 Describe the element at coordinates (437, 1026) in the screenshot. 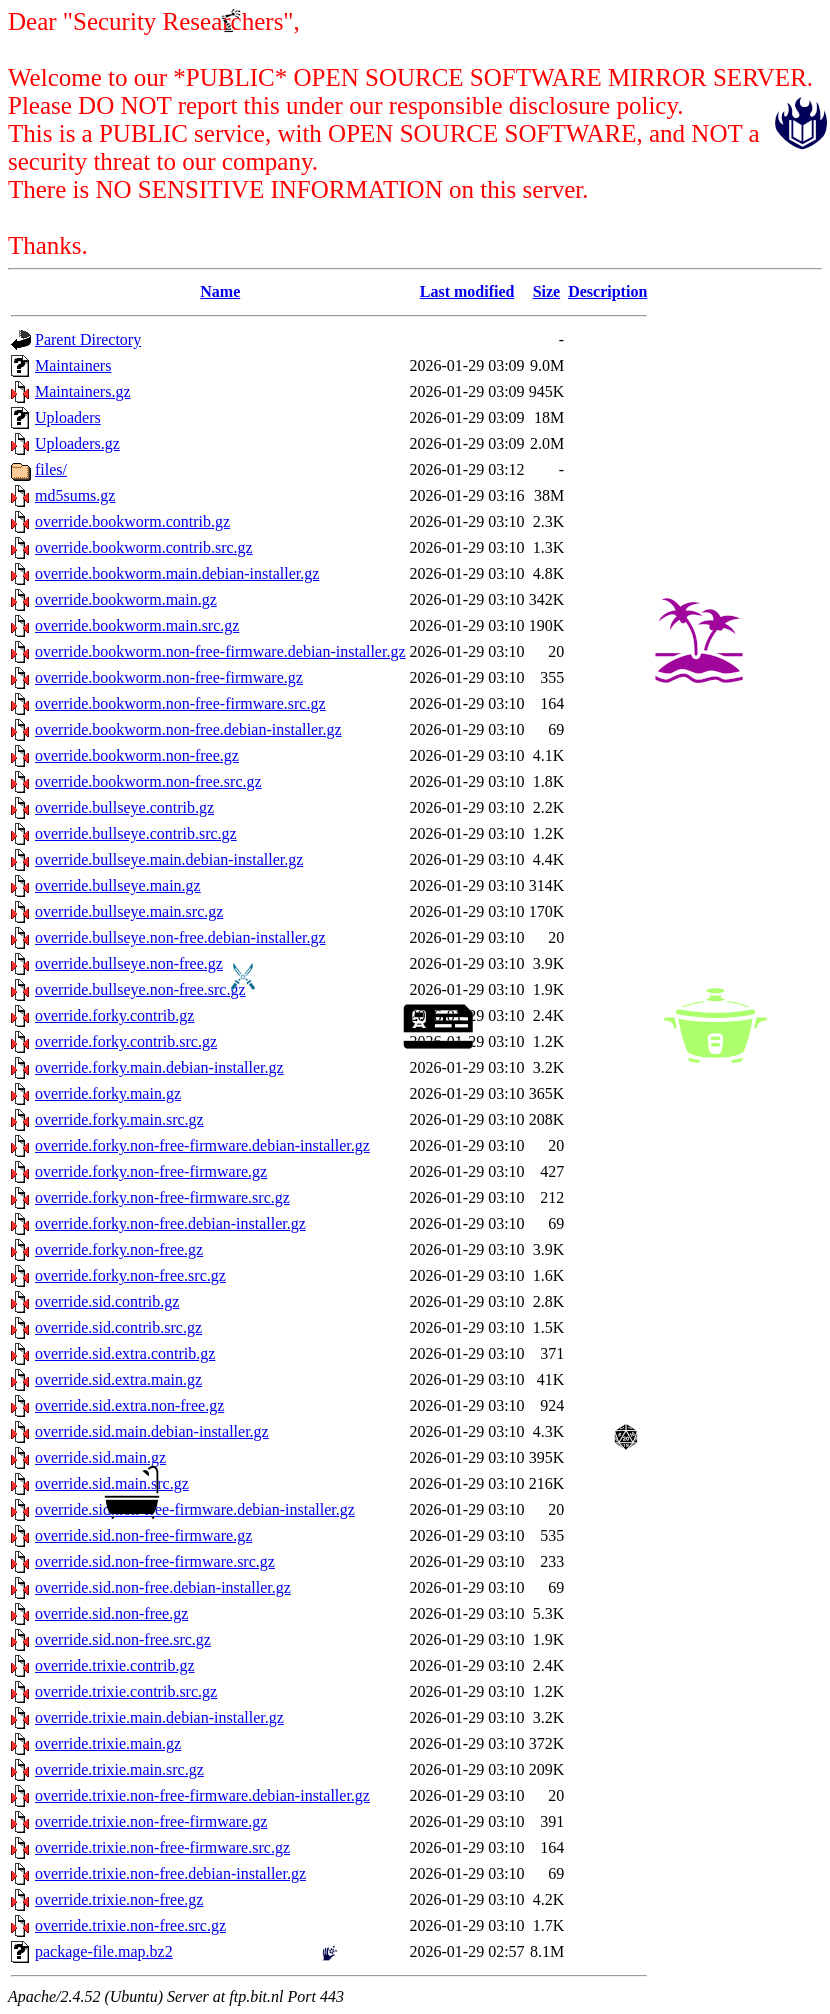

I see `view your subway or transit pass` at that location.